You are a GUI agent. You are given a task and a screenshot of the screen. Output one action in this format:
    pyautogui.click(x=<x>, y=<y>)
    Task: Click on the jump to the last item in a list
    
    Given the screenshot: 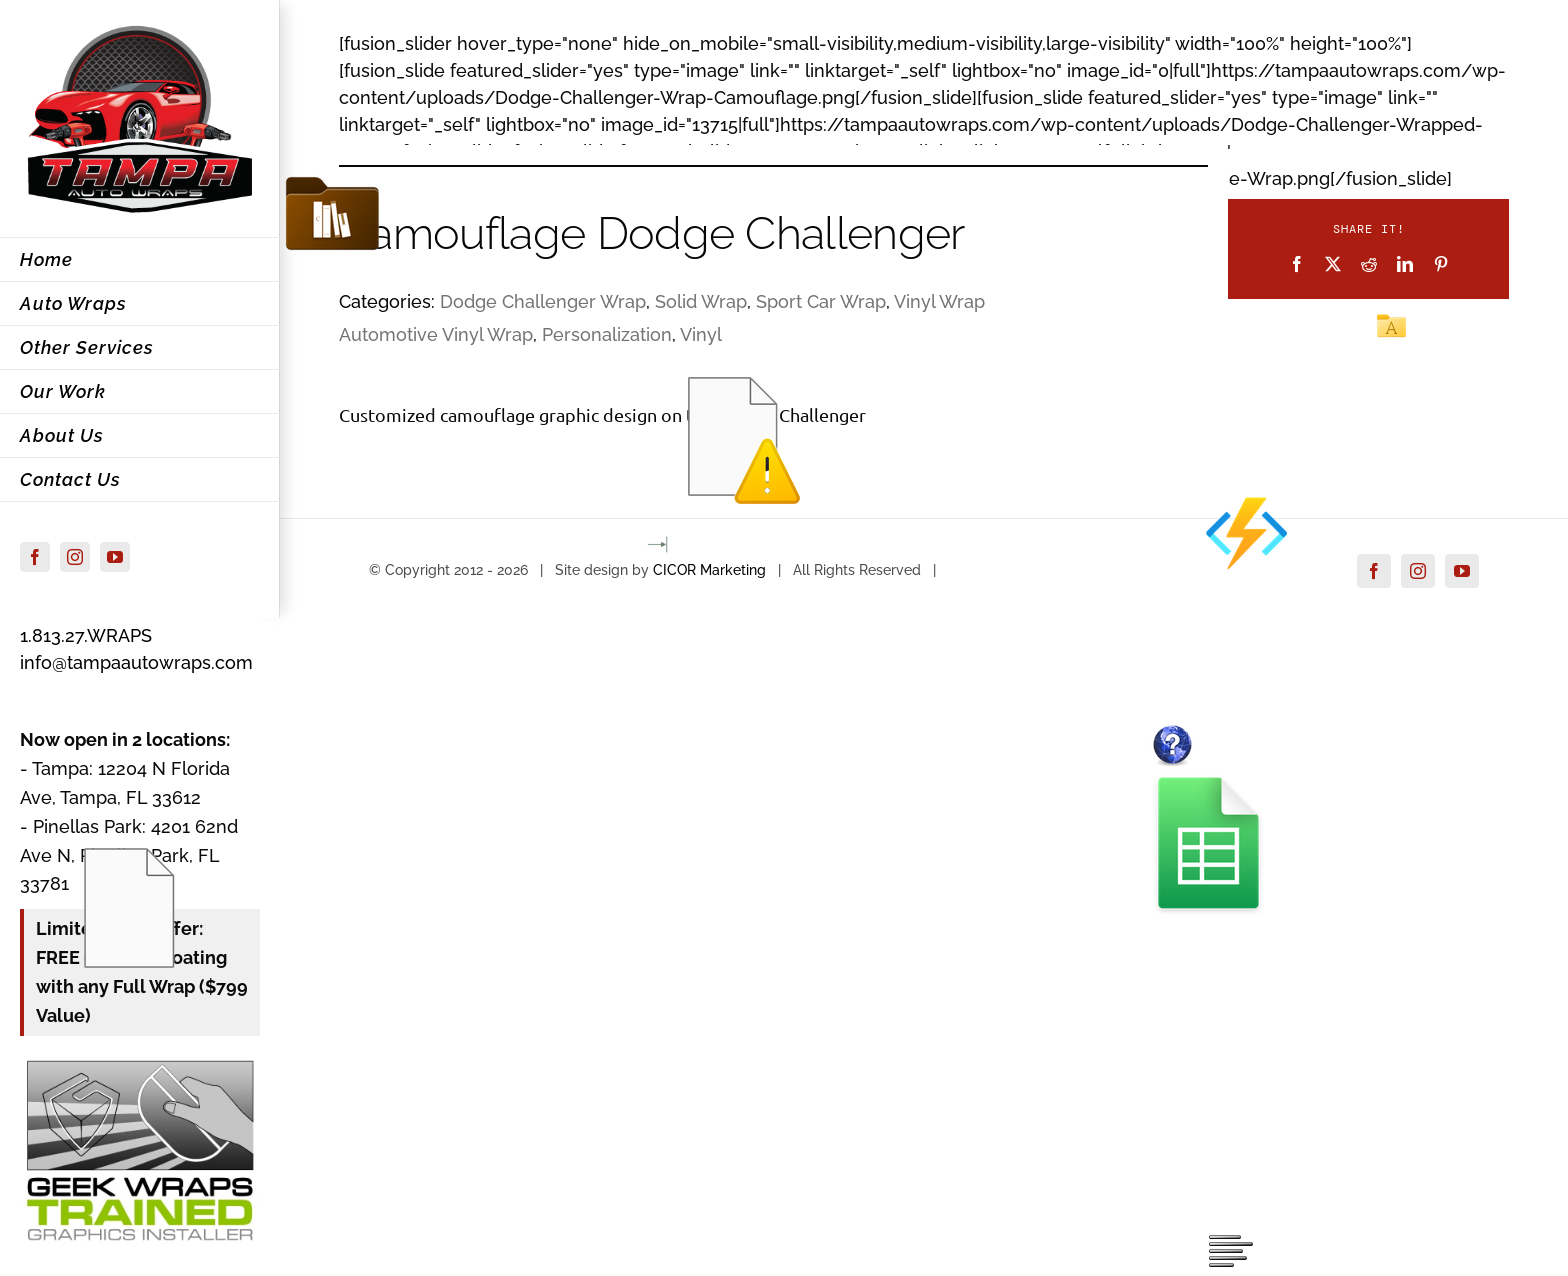 What is the action you would take?
    pyautogui.click(x=657, y=544)
    